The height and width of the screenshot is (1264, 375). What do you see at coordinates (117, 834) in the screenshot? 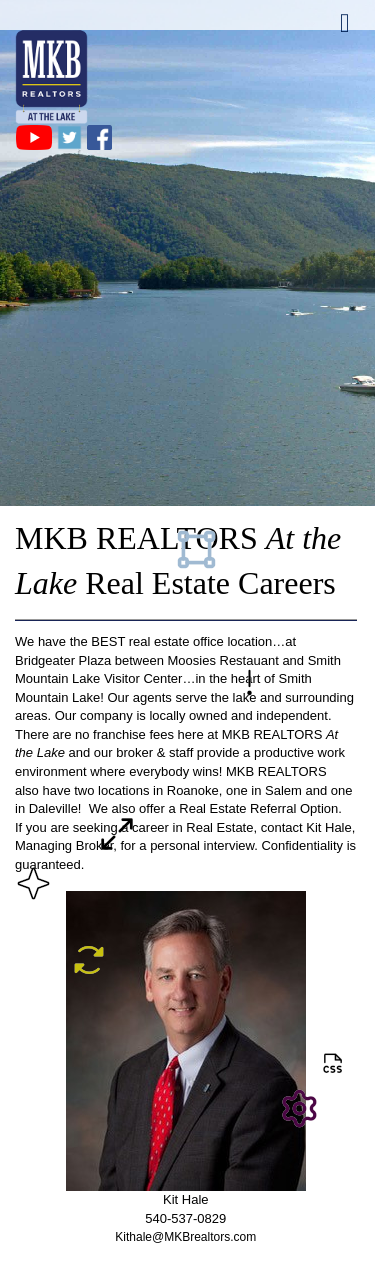
I see `expand to fullscreen mode` at bounding box center [117, 834].